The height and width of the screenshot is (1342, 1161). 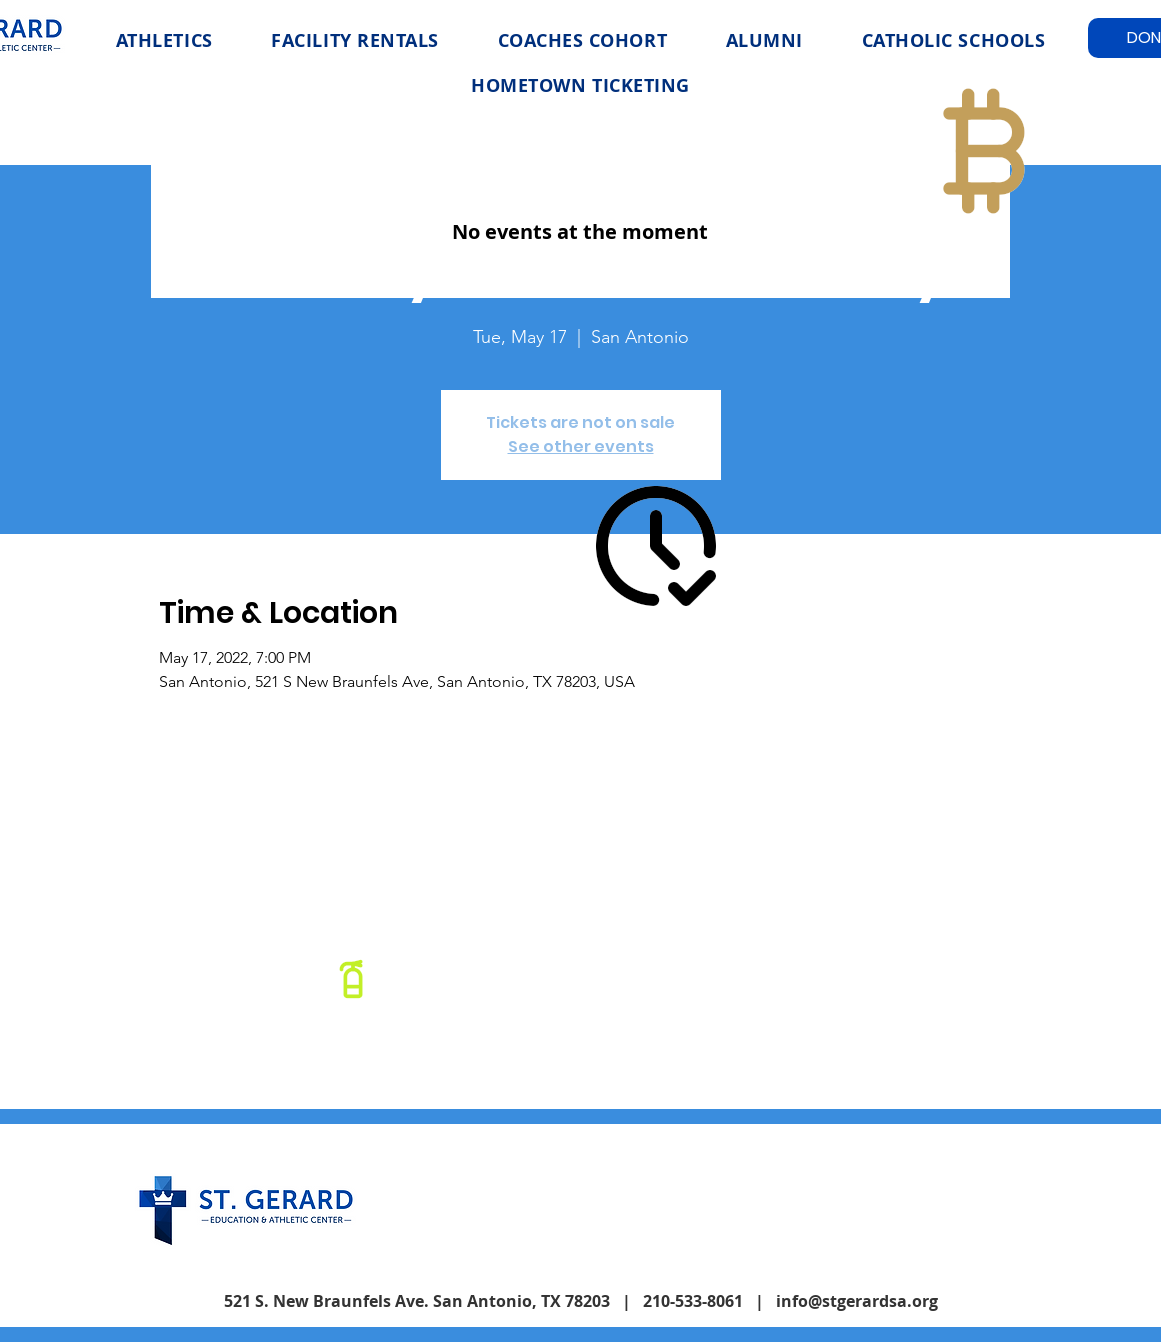 What do you see at coordinates (656, 546) in the screenshot?
I see `task or event completed on time` at bounding box center [656, 546].